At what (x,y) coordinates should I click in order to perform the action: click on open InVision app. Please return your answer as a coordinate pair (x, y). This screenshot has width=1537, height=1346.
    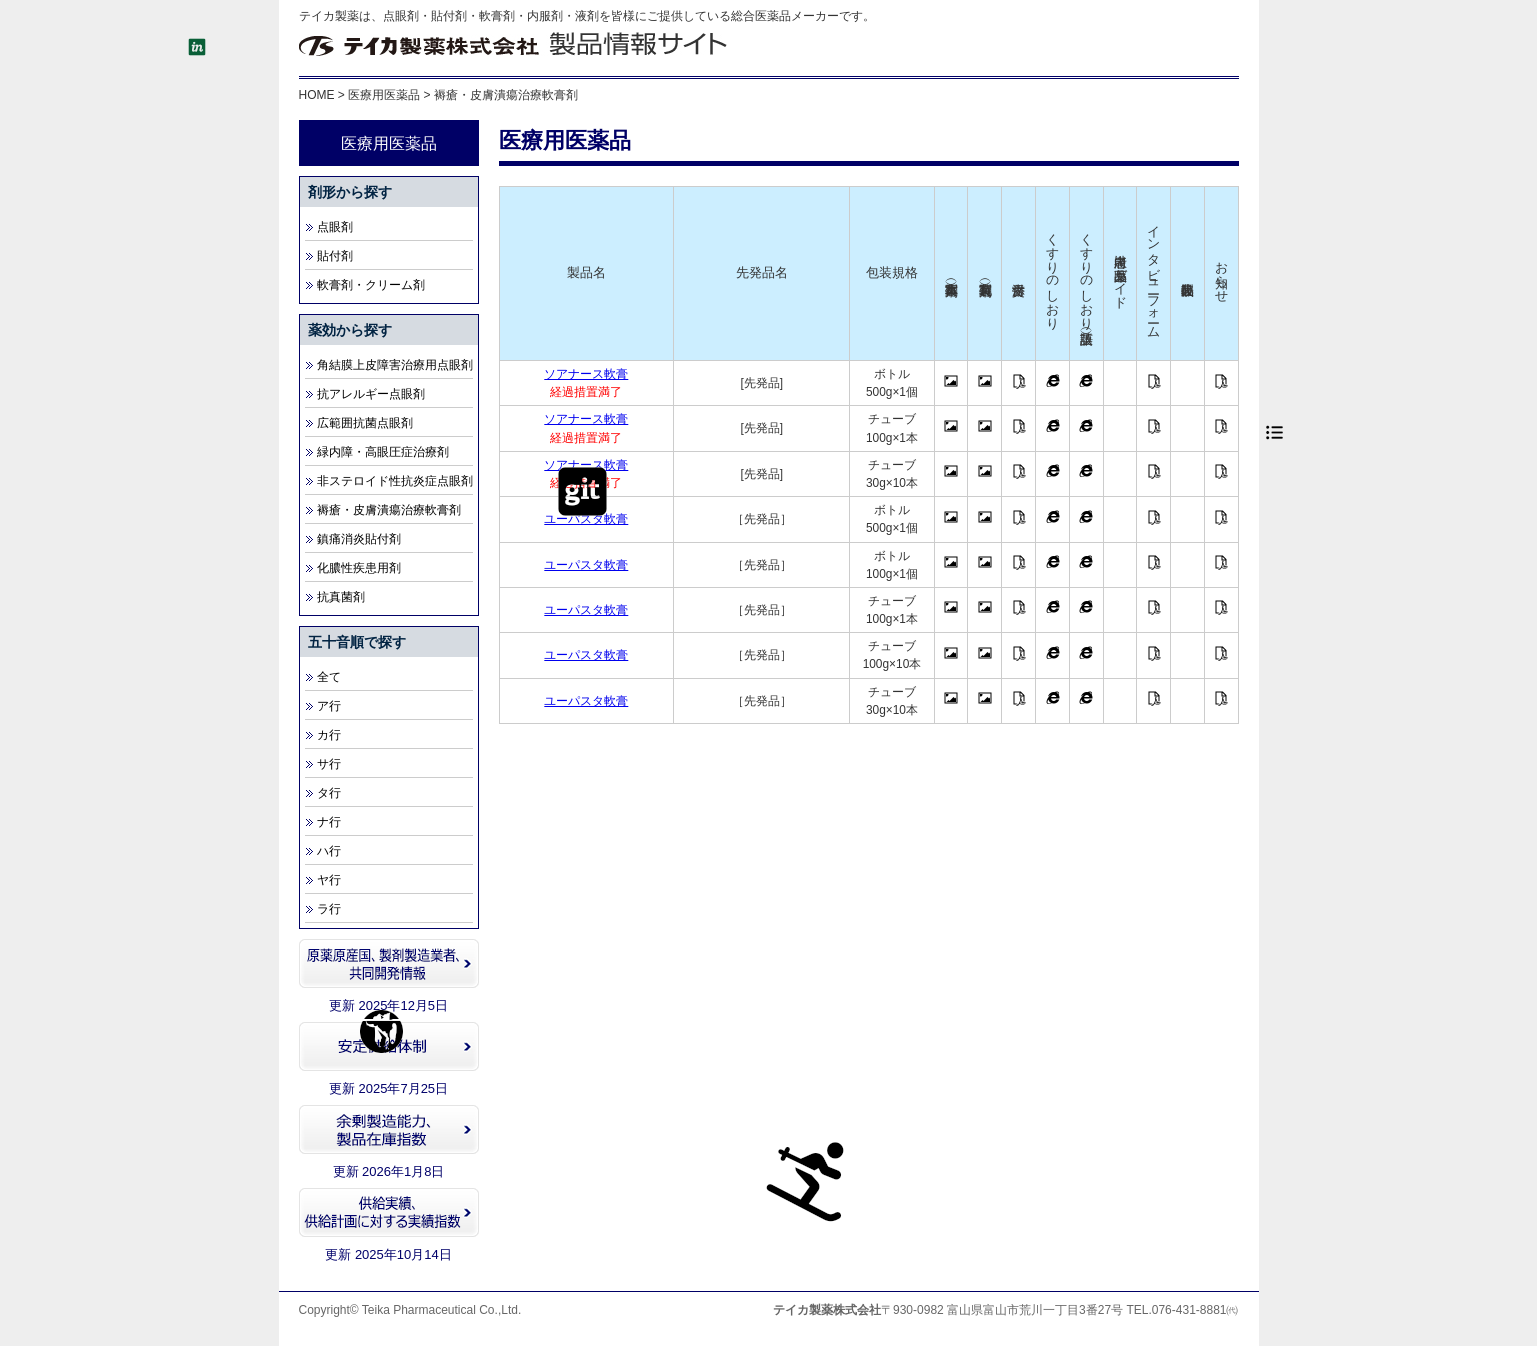
    Looking at the image, I should click on (197, 47).